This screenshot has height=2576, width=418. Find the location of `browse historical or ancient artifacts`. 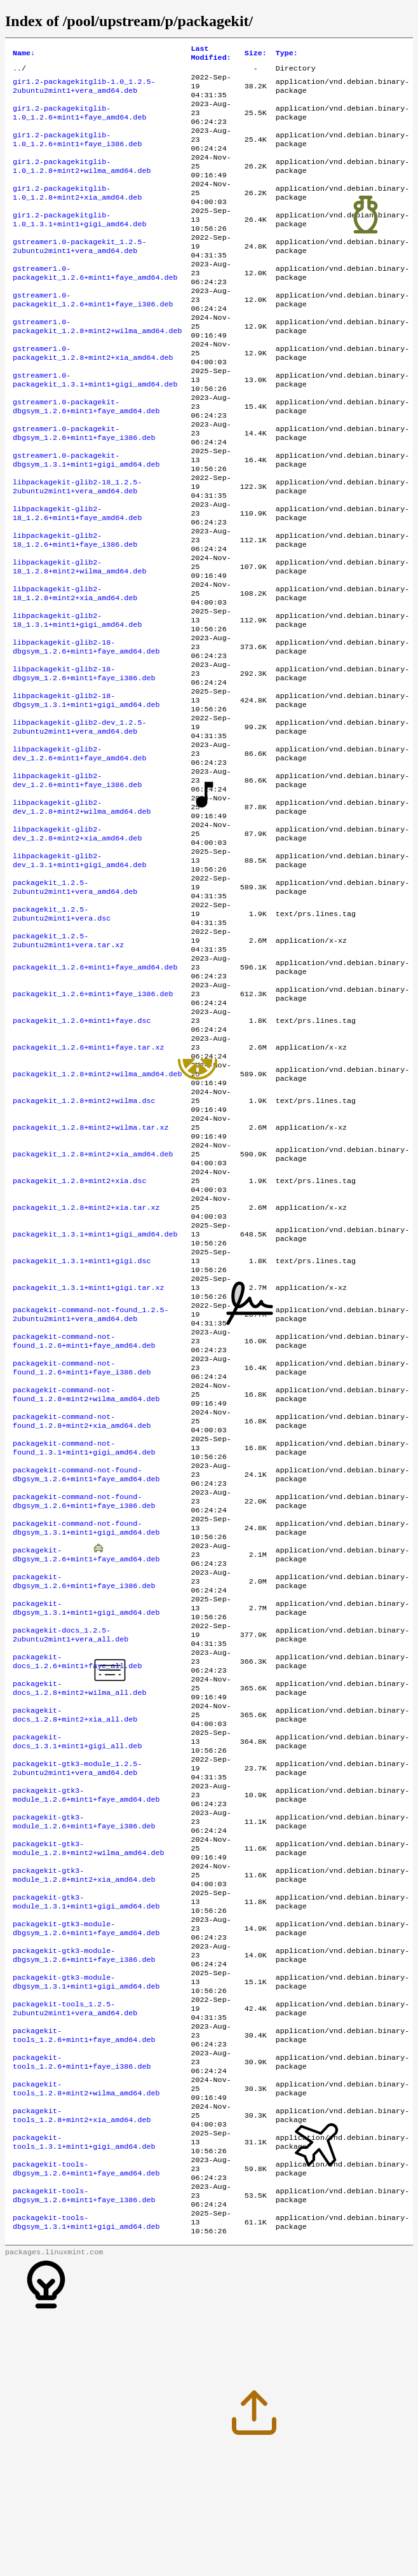

browse historical or ancient artifacts is located at coordinates (365, 214).